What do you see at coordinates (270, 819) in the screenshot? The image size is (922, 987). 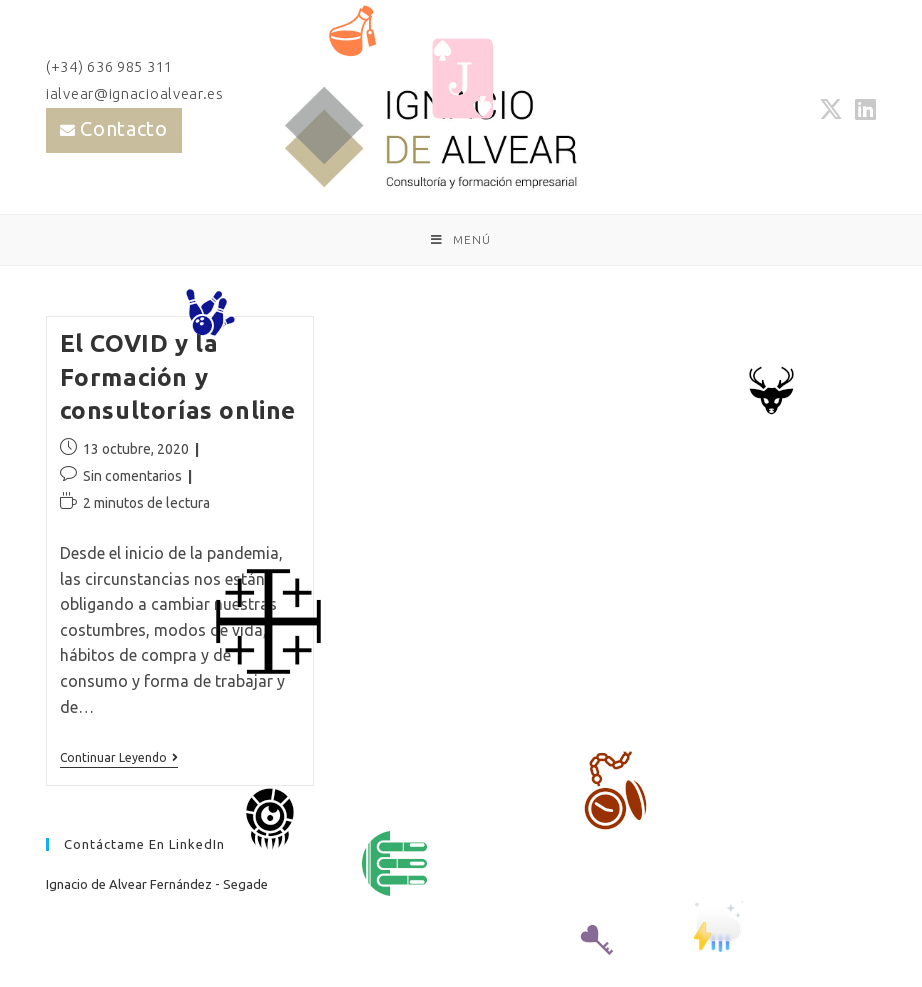 I see `summon or activate a beholder creature` at bounding box center [270, 819].